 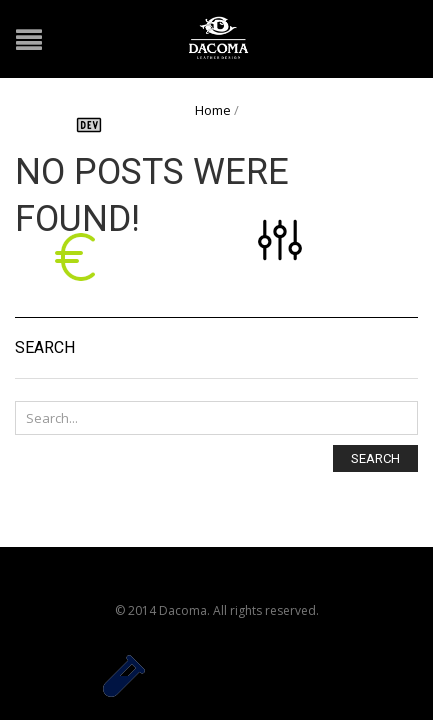 What do you see at coordinates (280, 240) in the screenshot?
I see `adjust settings or preferences` at bounding box center [280, 240].